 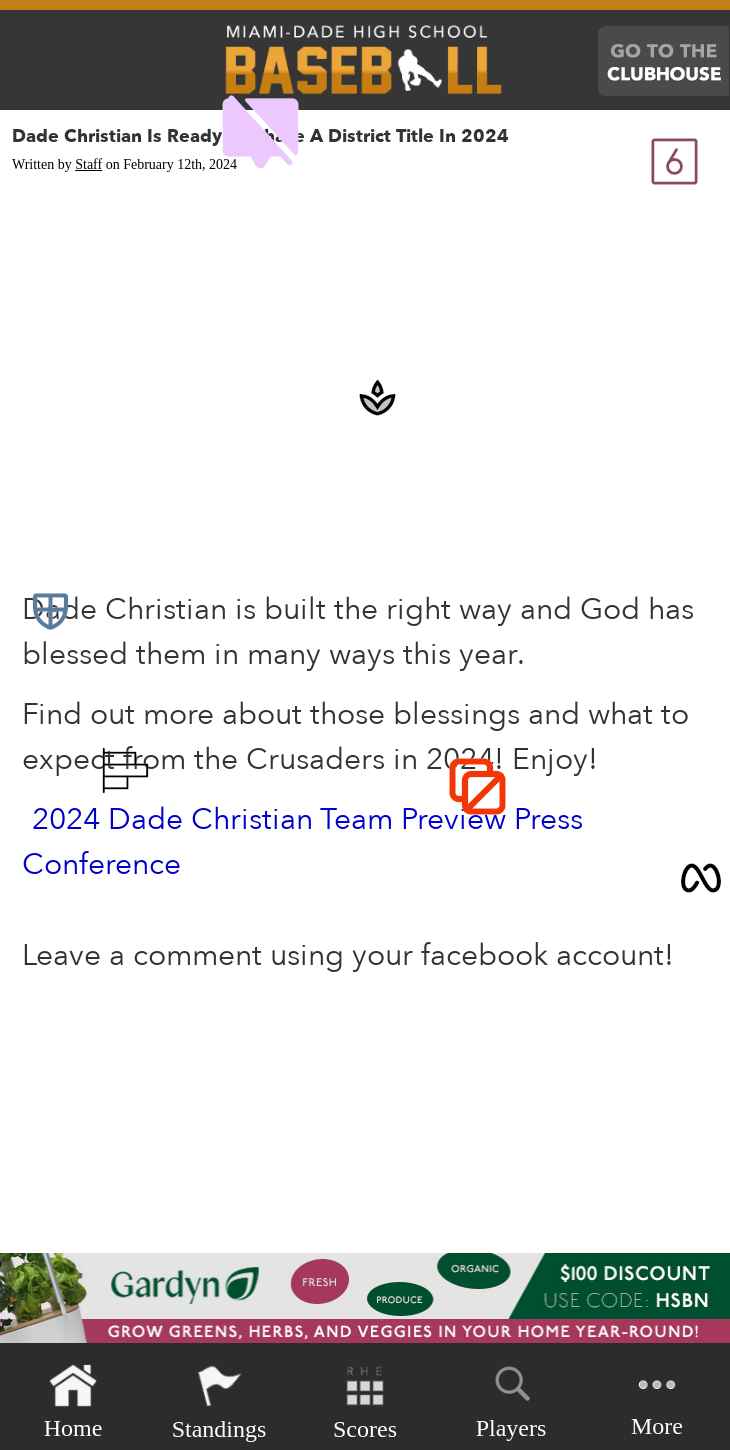 I want to click on access spa or wellness services, so click(x=377, y=397).